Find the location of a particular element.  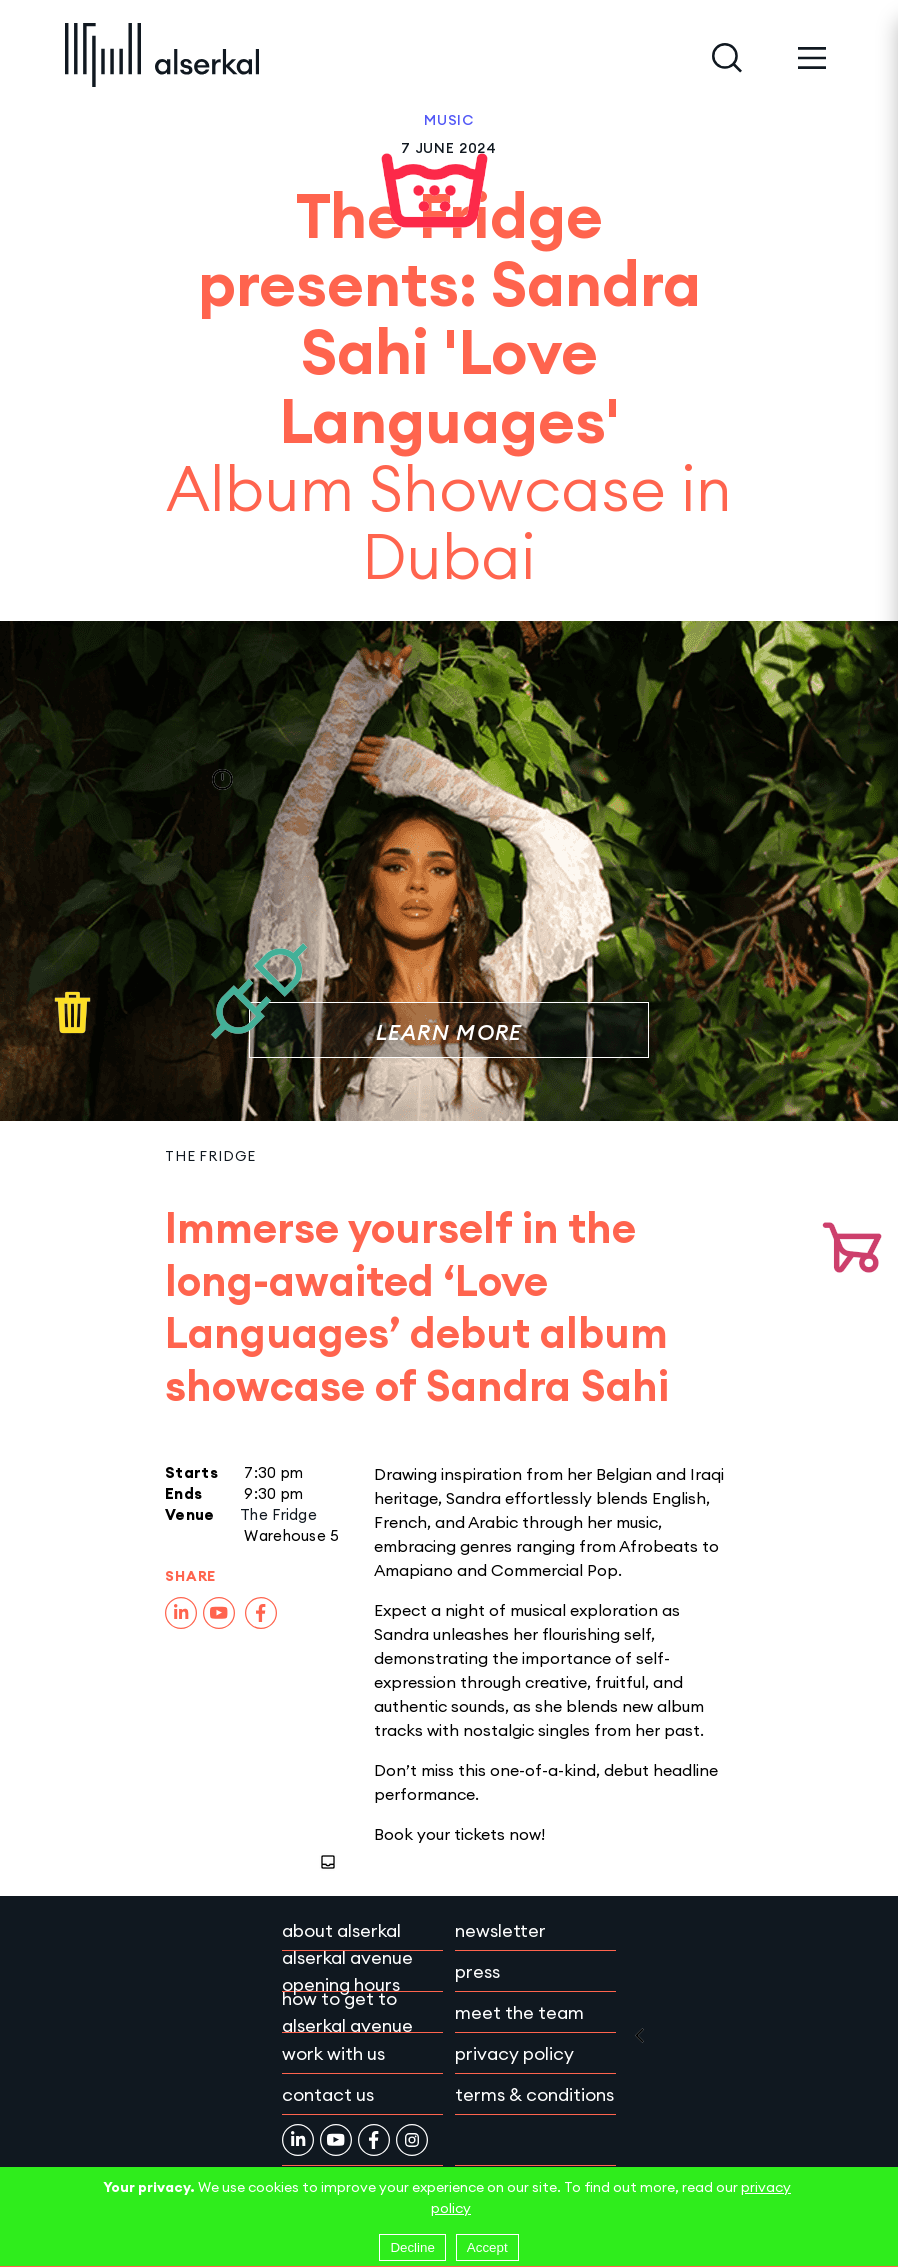

access your inbox is located at coordinates (328, 1862).